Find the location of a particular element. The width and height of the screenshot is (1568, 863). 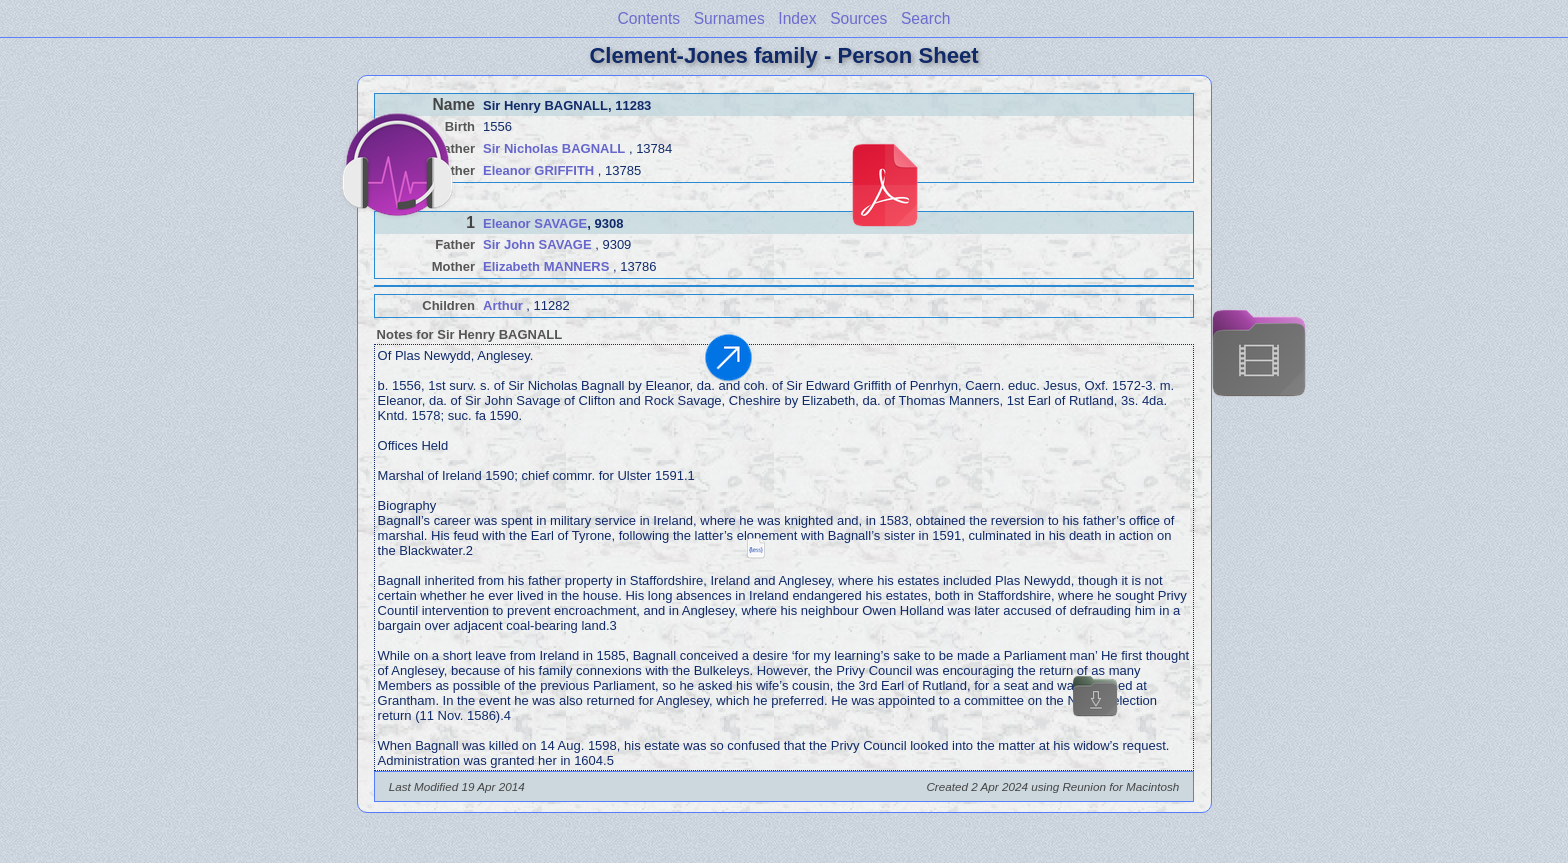

a LESS stylesheet file is located at coordinates (756, 548).